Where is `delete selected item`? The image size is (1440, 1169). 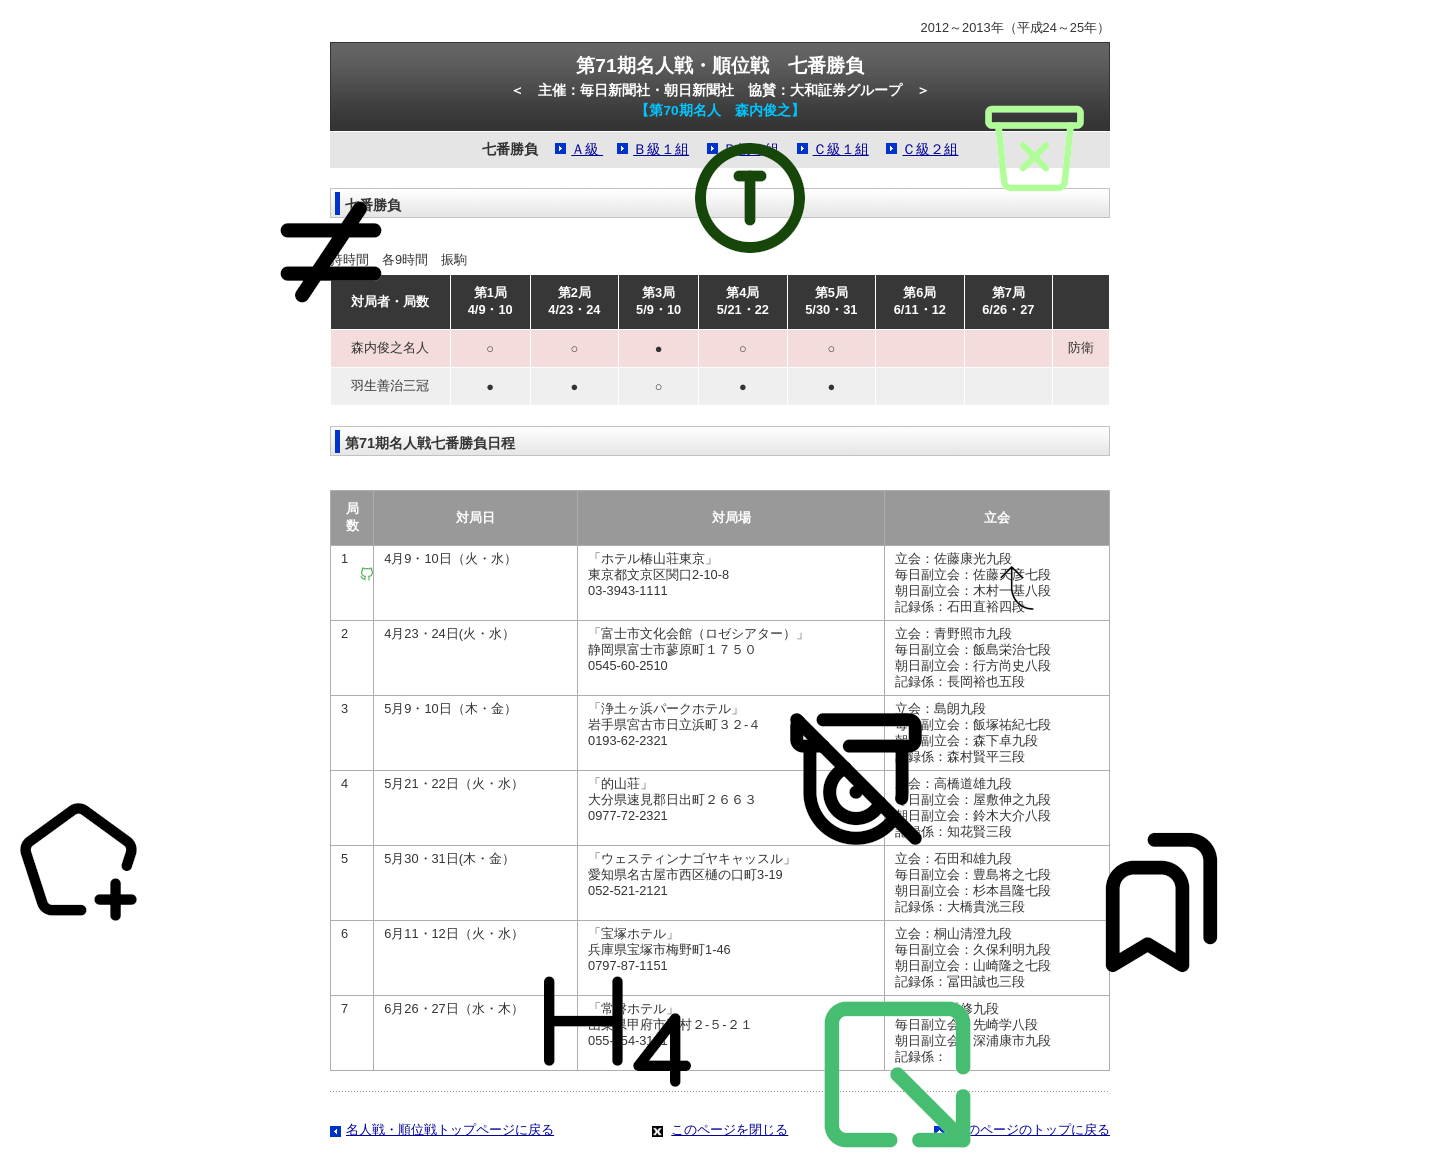 delete selected item is located at coordinates (1034, 148).